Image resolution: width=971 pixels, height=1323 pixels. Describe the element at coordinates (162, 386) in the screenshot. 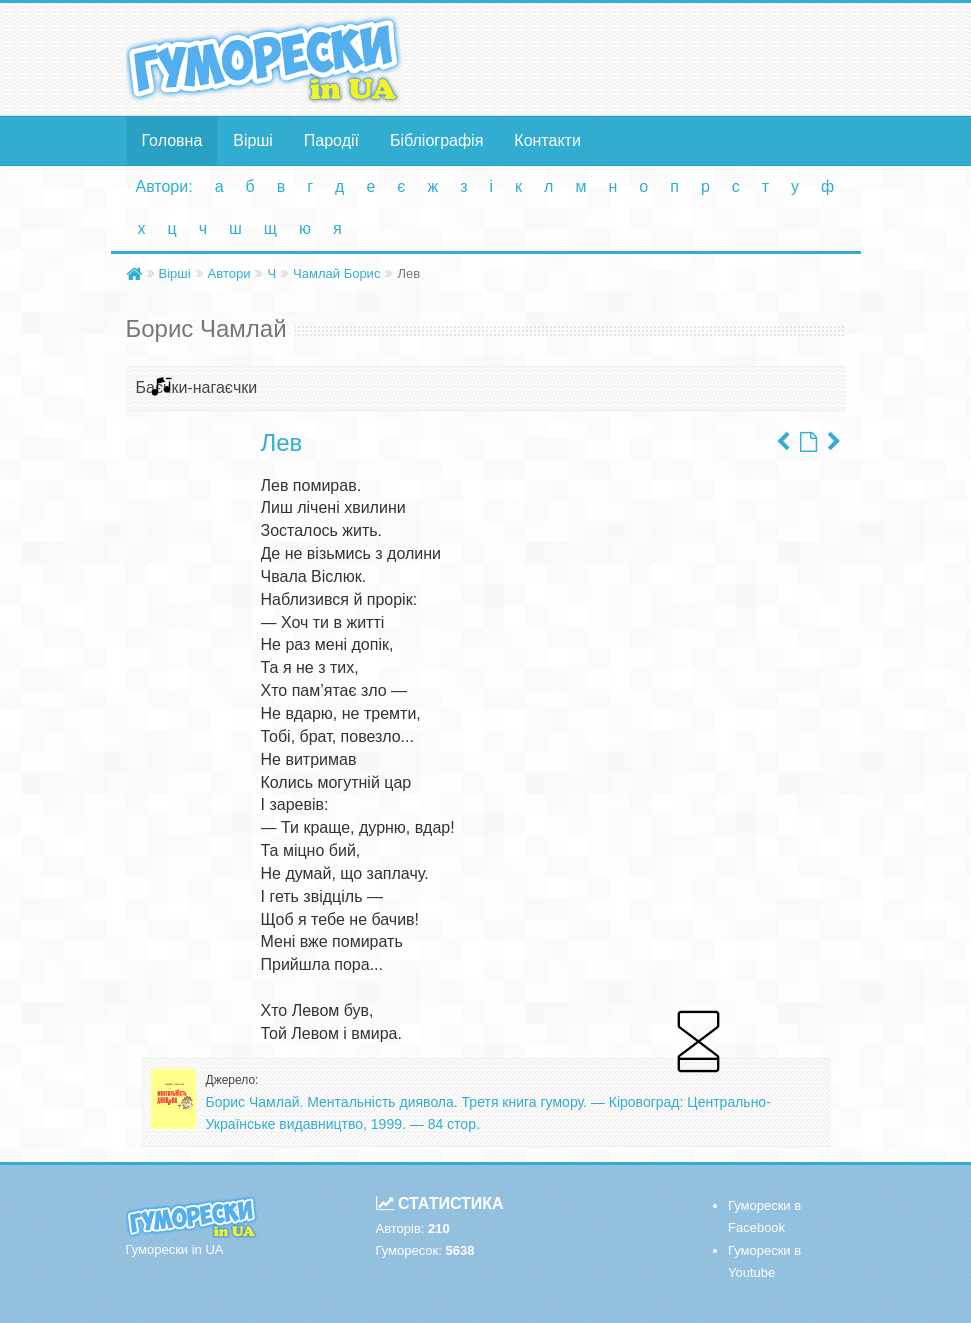

I see `remove a song from playlist` at that location.